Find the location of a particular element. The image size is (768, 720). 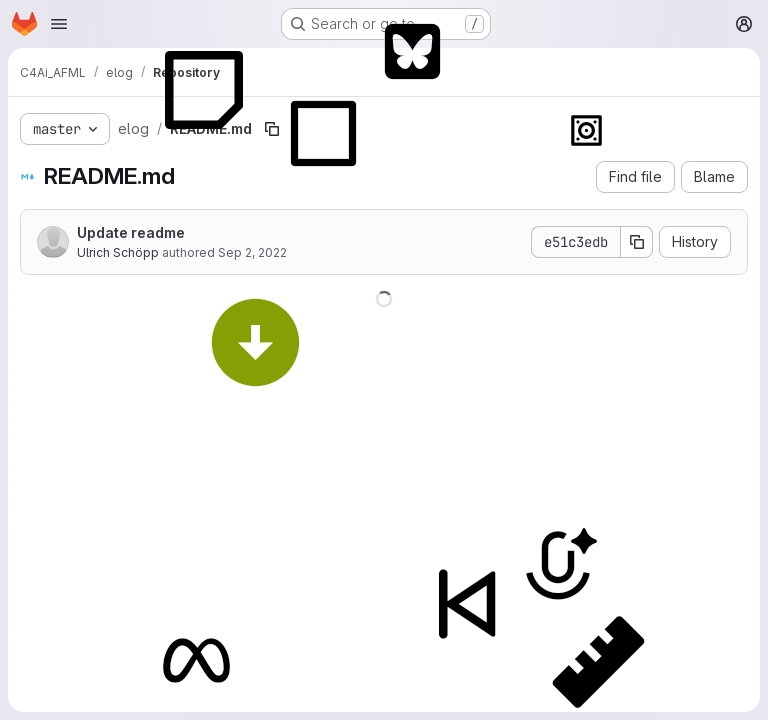

access measurement or ruler tool is located at coordinates (598, 659).